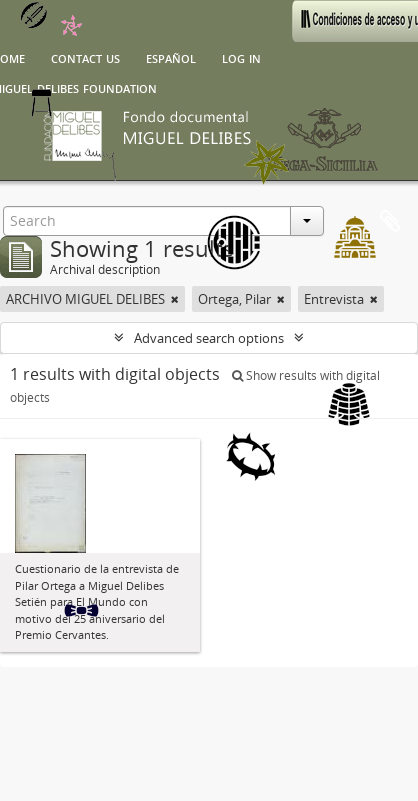 This screenshot has height=801, width=418. I want to click on attack or combat action button, so click(34, 15).